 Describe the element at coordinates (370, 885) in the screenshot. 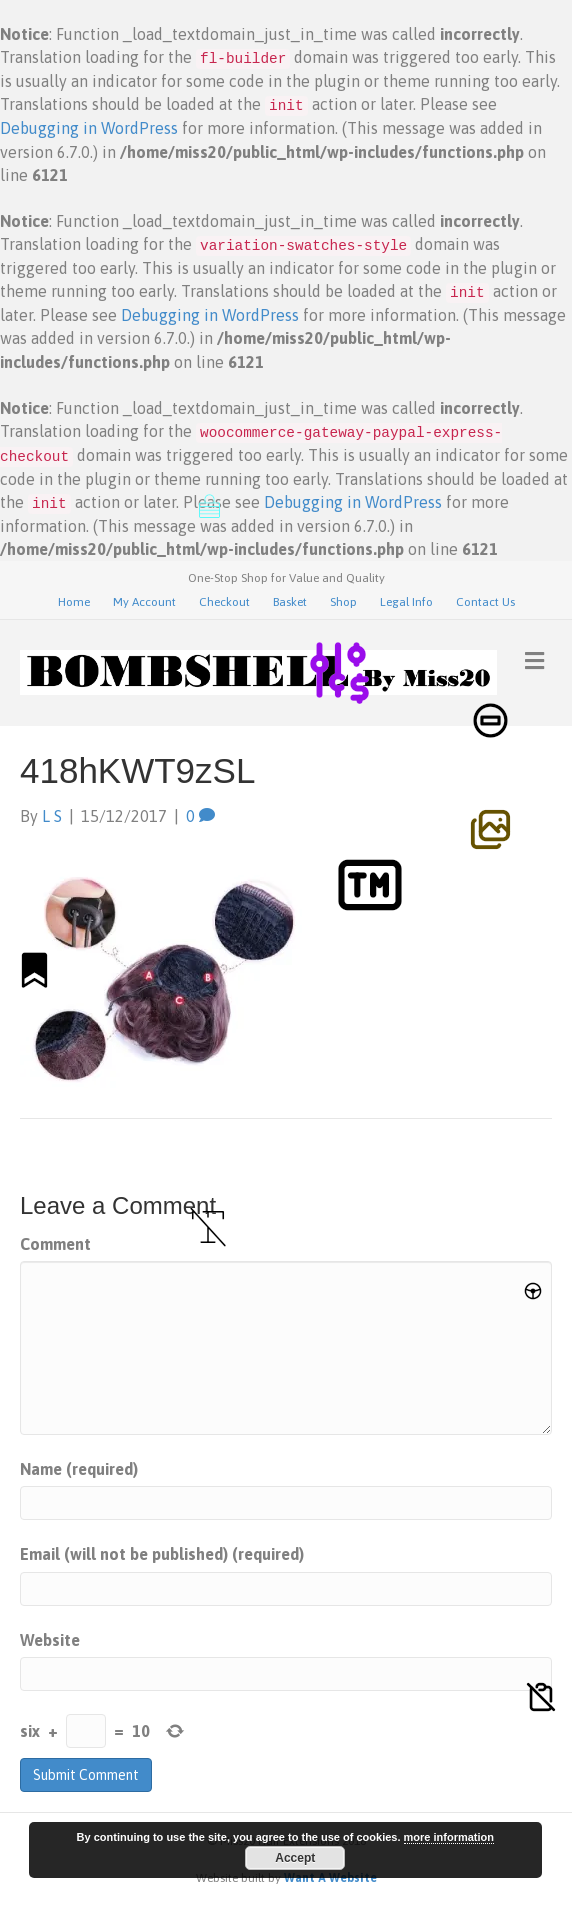

I see `indicates trademarked content or branding` at that location.